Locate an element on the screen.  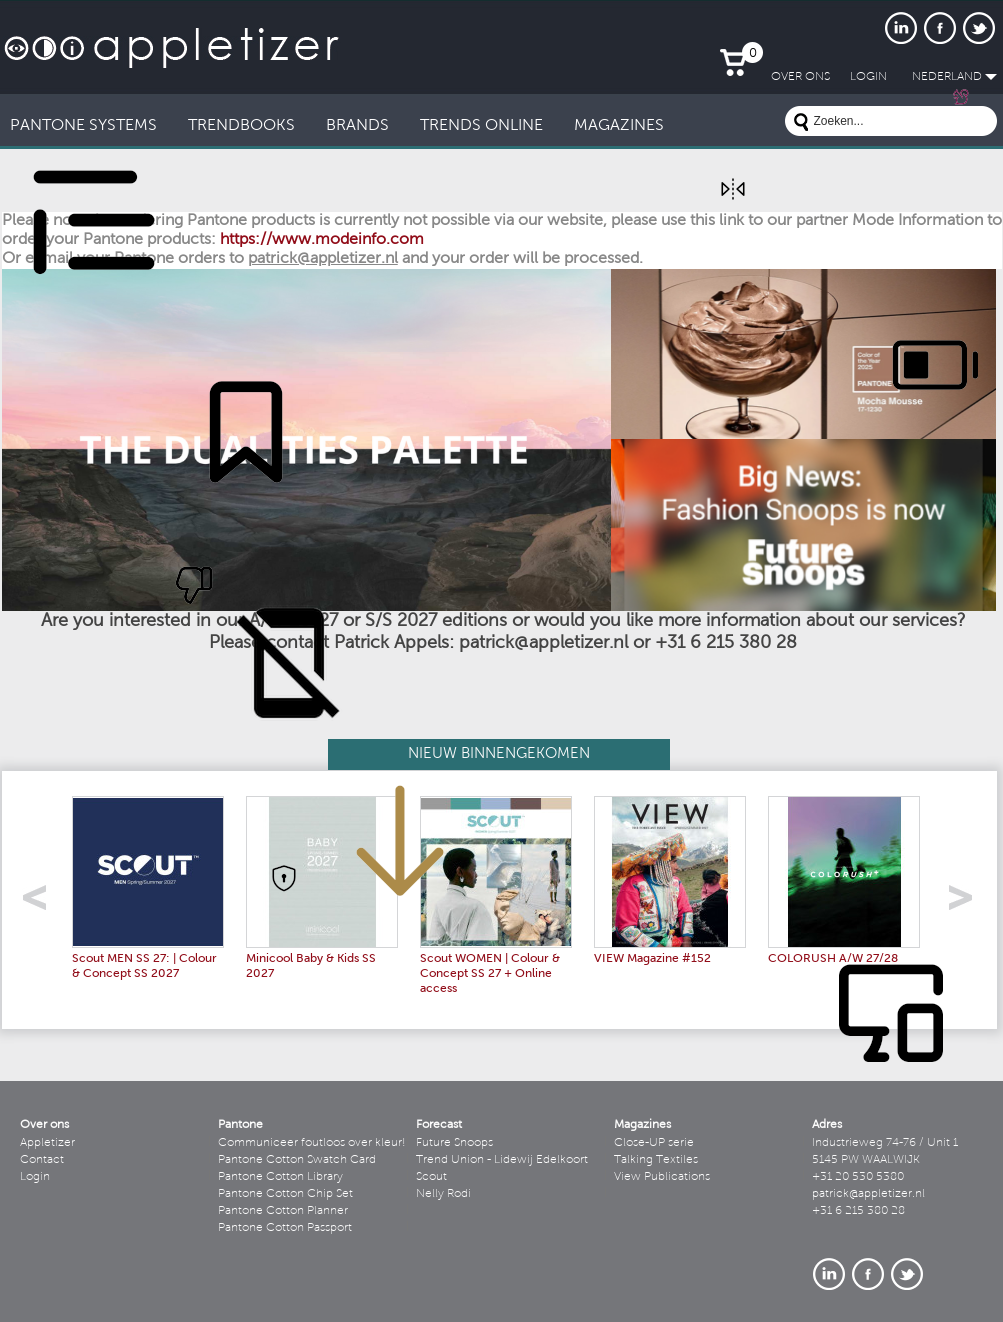
indicates battery at medium charge level is located at coordinates (934, 365).